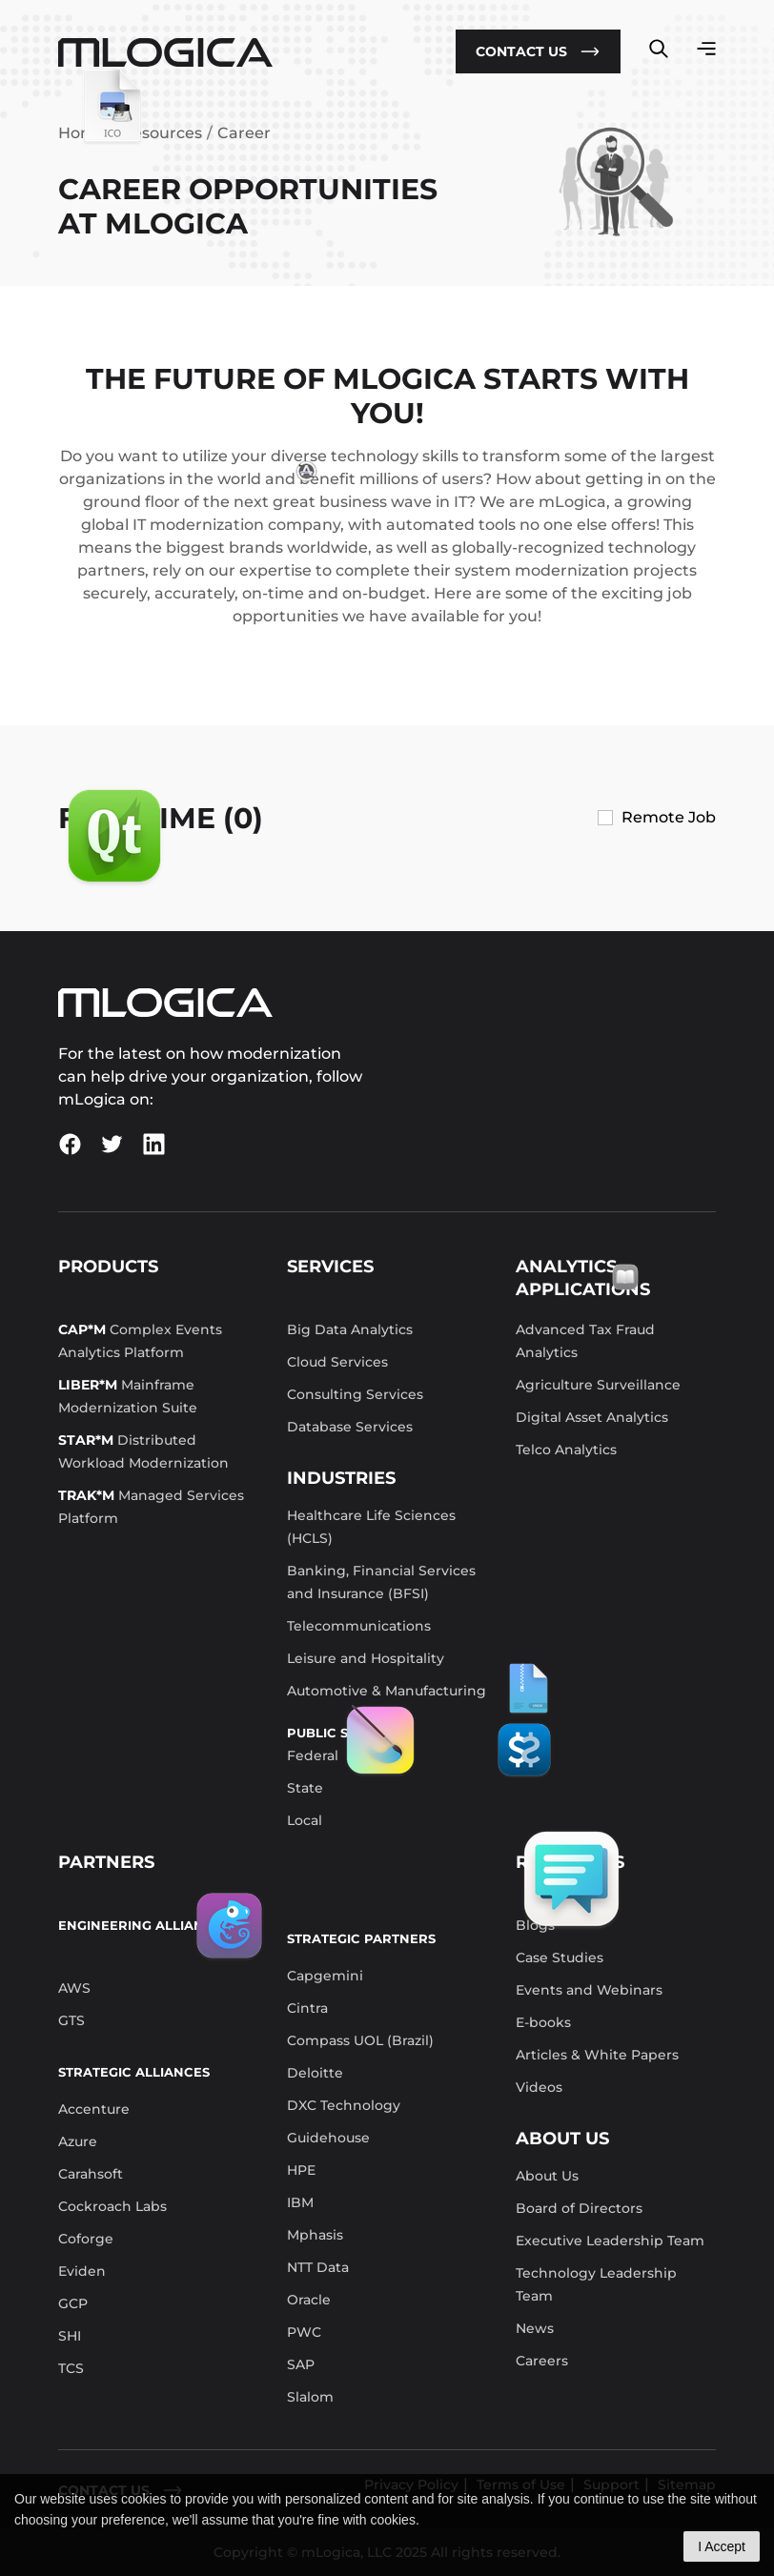 This screenshot has width=774, height=2576. I want to click on open fava, a web interface for beancount accounting, so click(524, 1750).